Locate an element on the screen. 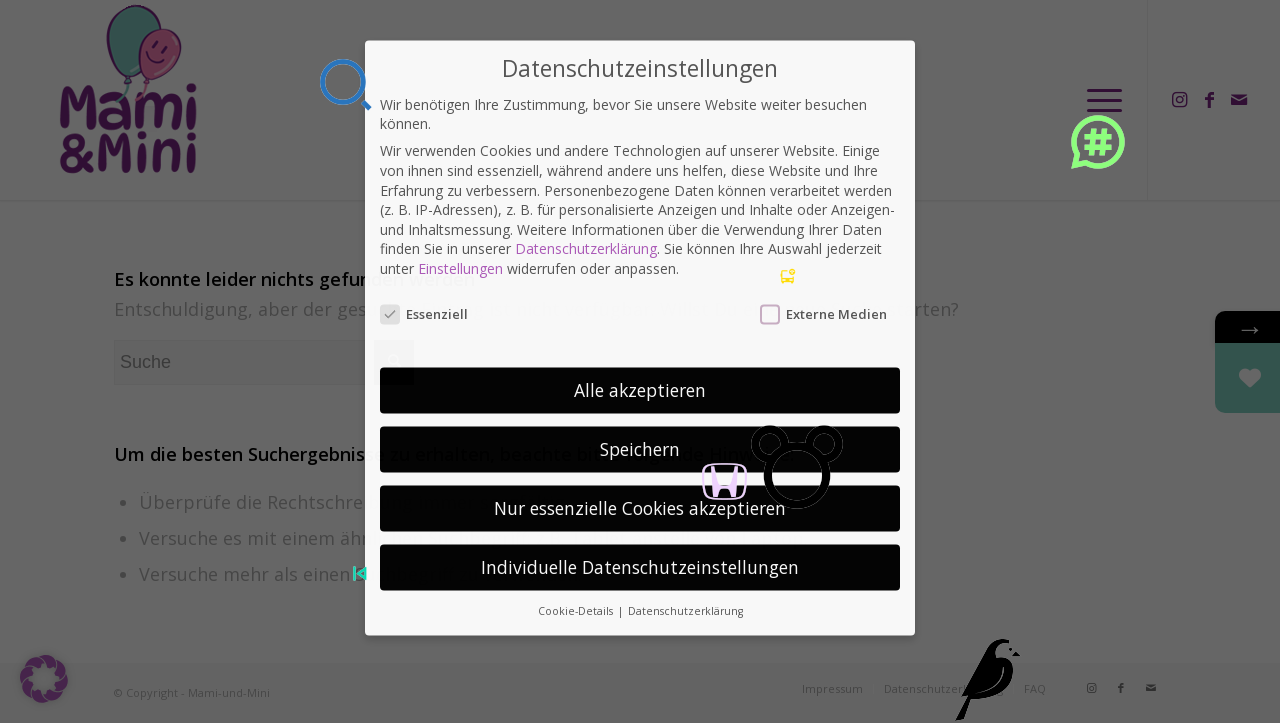  search for content or items is located at coordinates (345, 84).